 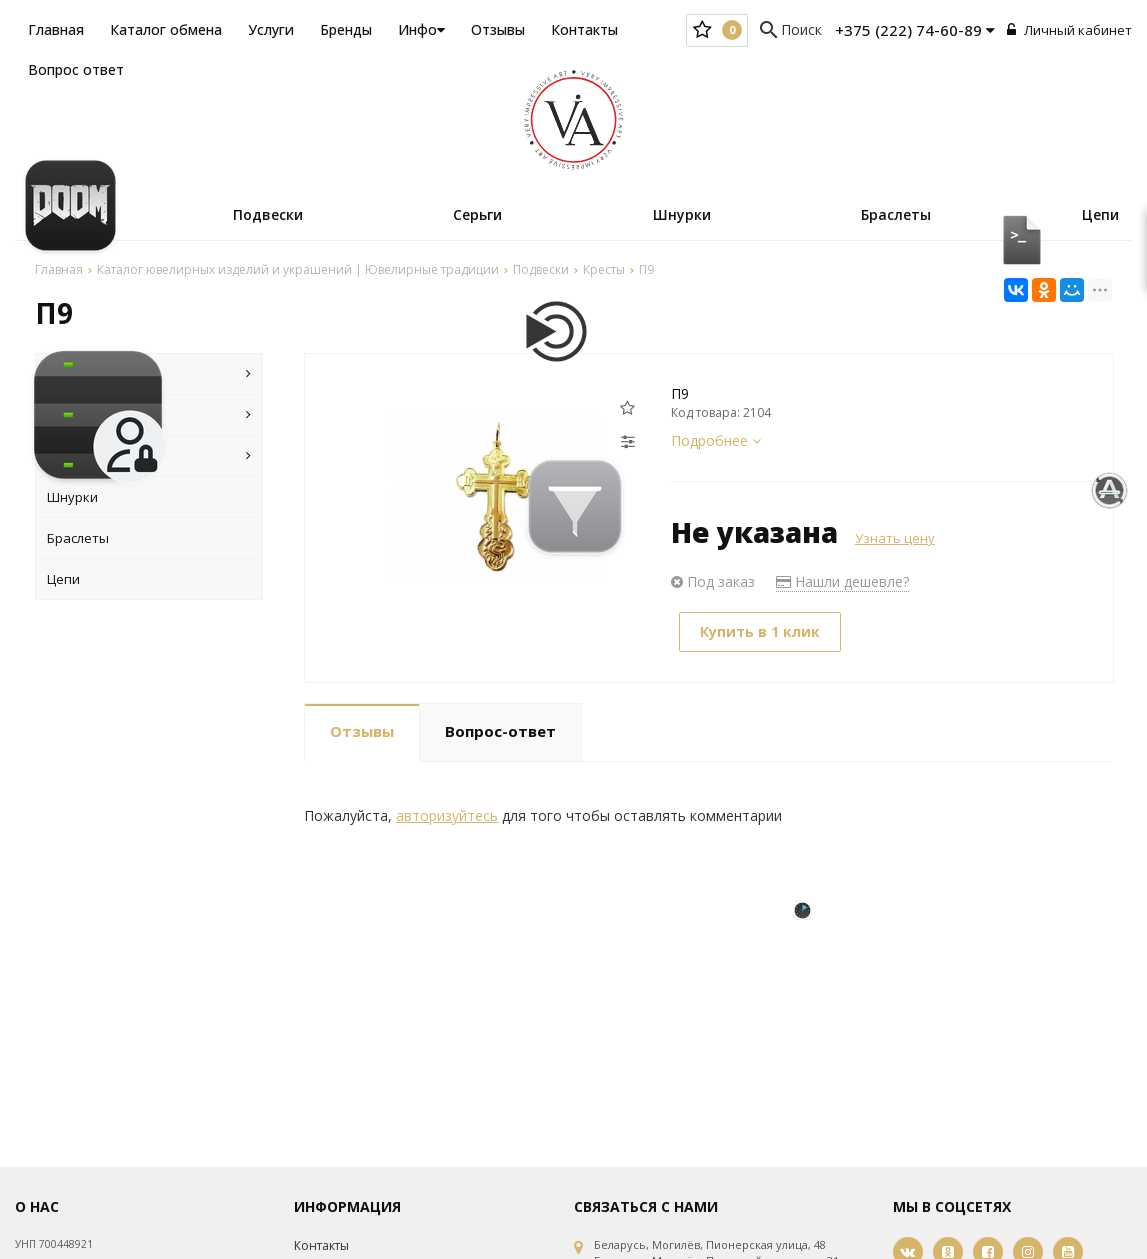 I want to click on a shell script or command line executable file, so click(x=1022, y=241).